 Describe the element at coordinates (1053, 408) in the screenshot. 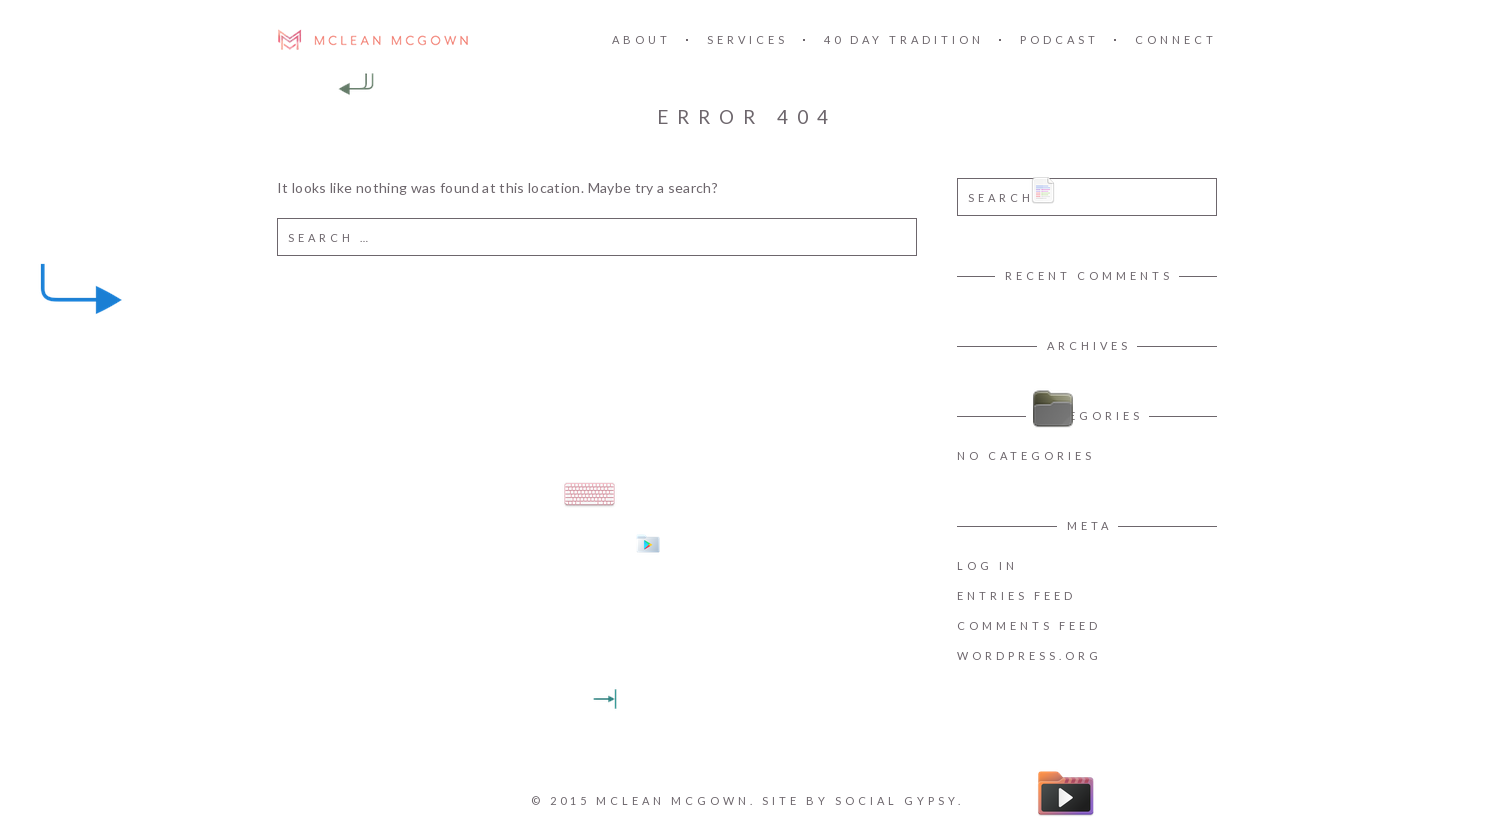

I see `indicates a folder is currently open or expanded` at that location.